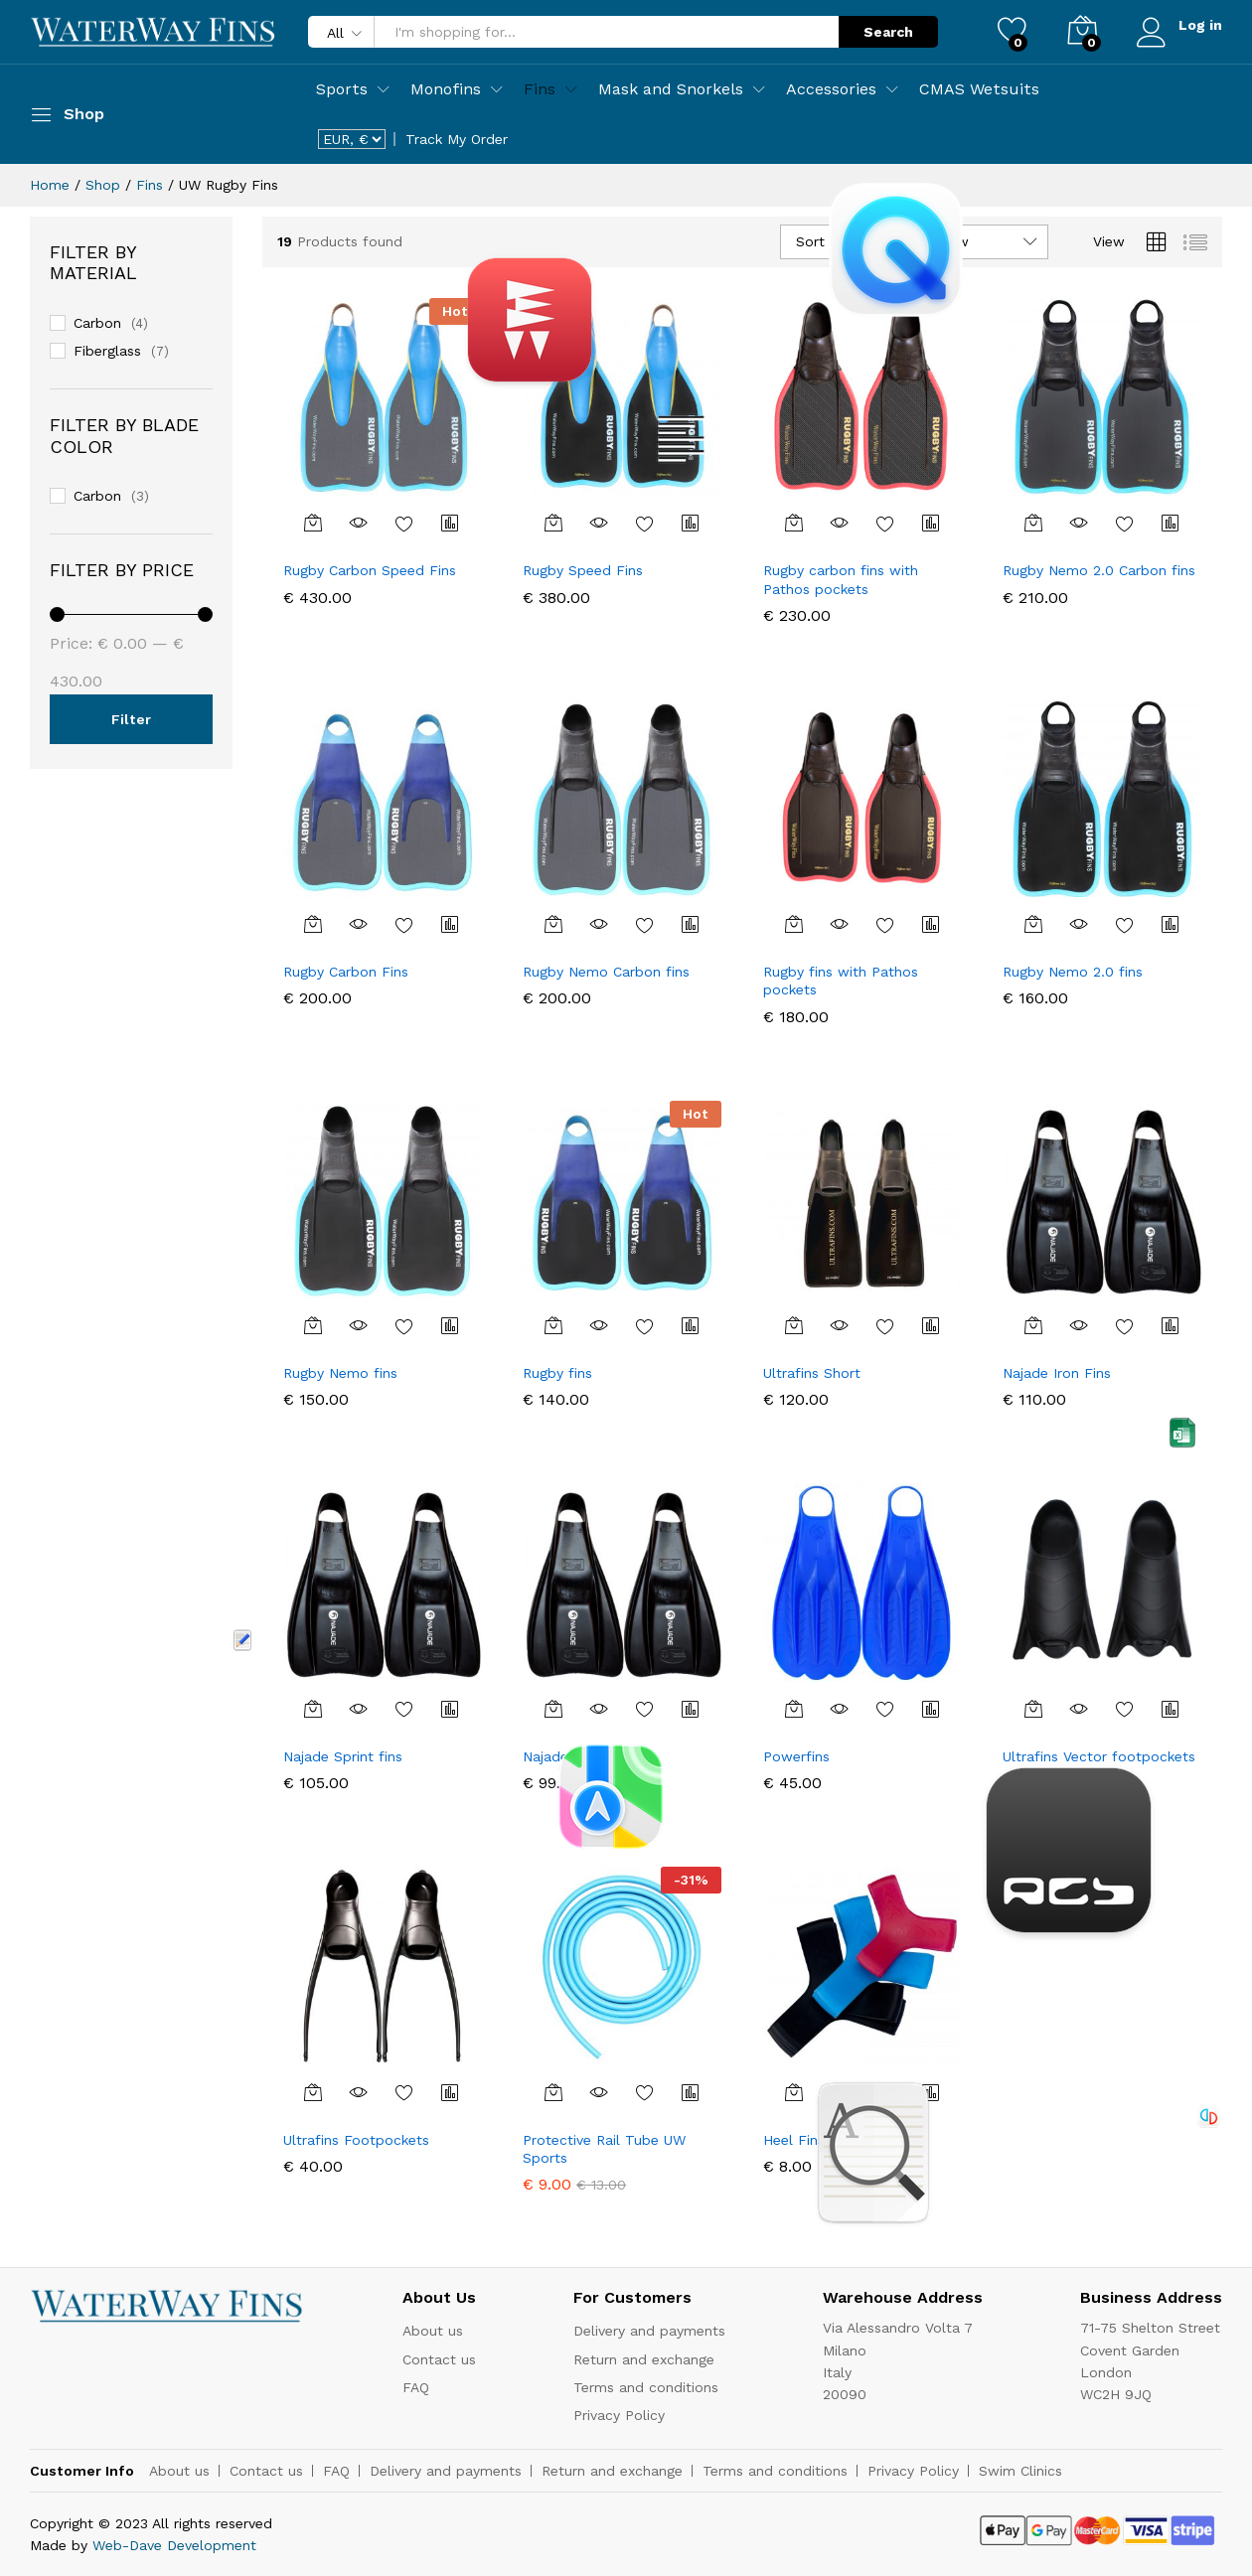  I want to click on launch yuzu nintendo switch emulator, so click(1208, 2116).